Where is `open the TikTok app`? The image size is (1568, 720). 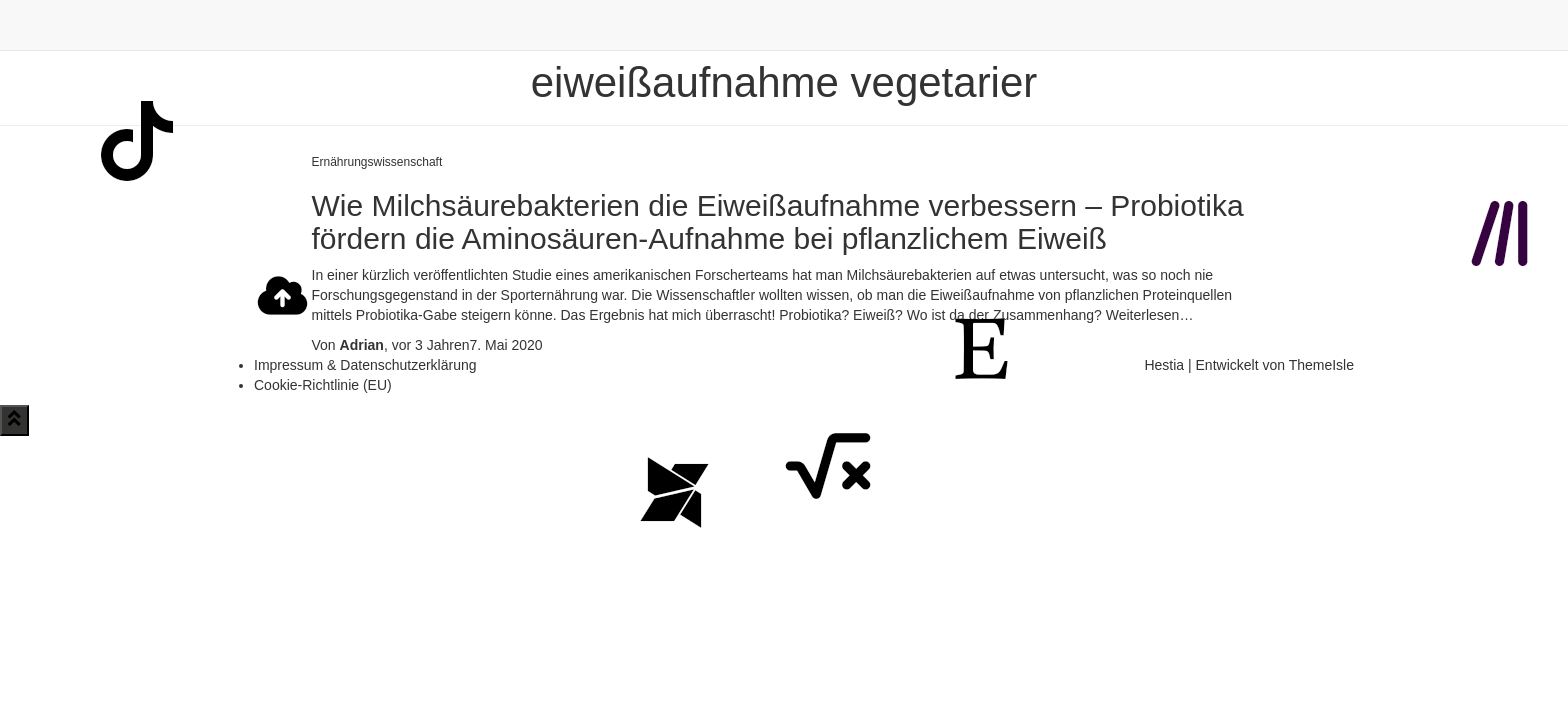
open the TikTok app is located at coordinates (137, 141).